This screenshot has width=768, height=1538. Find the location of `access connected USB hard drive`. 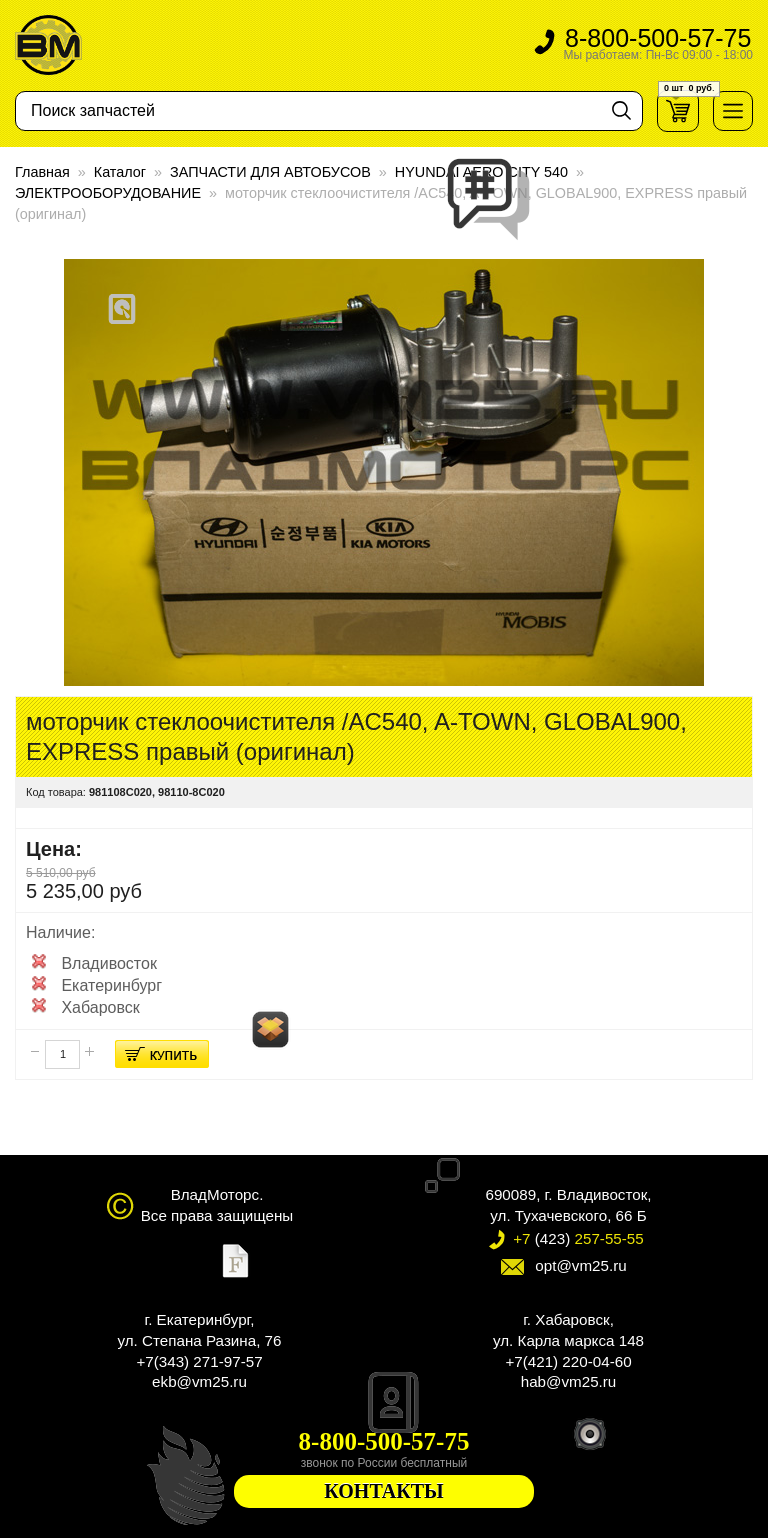

access connected USB hard drive is located at coordinates (122, 309).